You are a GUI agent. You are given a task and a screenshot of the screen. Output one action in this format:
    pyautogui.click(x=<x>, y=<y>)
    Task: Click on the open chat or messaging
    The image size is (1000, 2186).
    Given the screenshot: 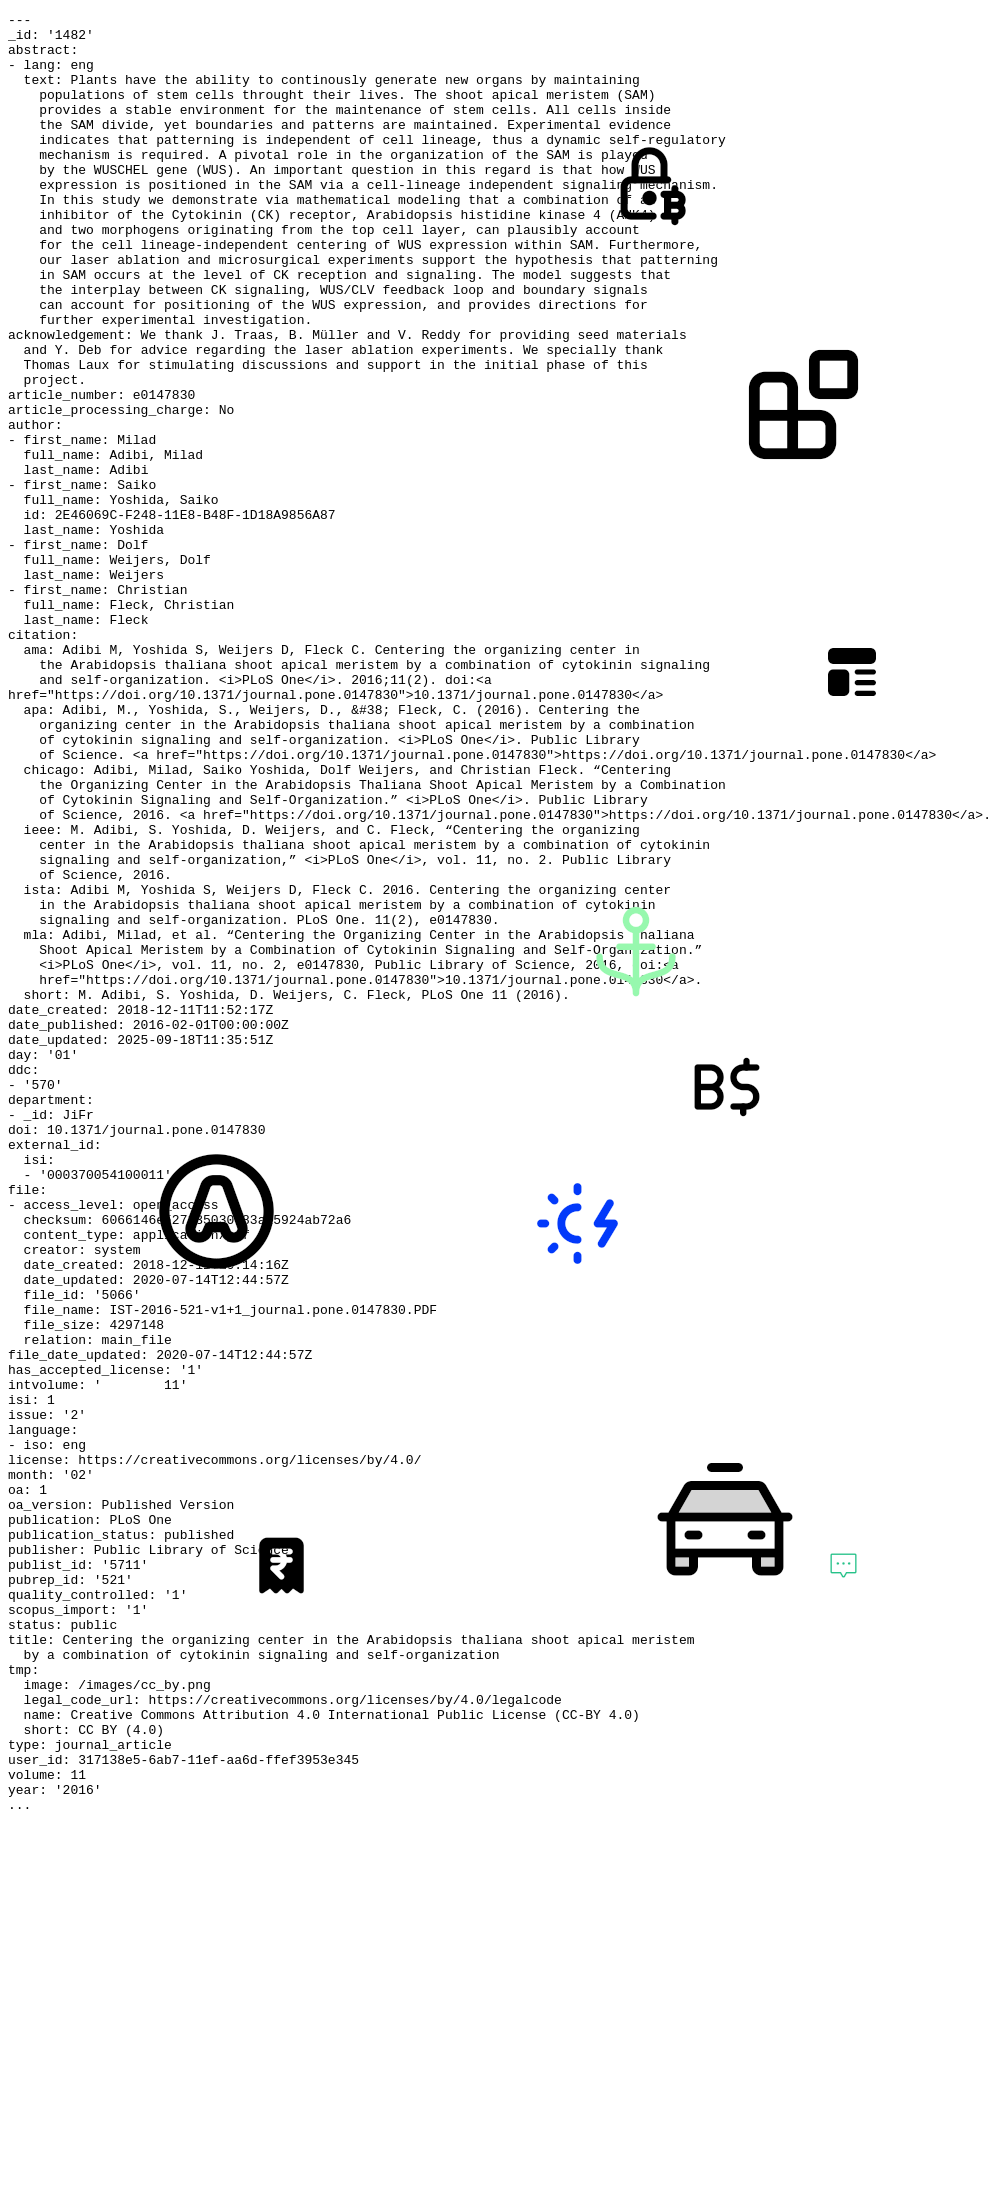 What is the action you would take?
    pyautogui.click(x=843, y=1564)
    